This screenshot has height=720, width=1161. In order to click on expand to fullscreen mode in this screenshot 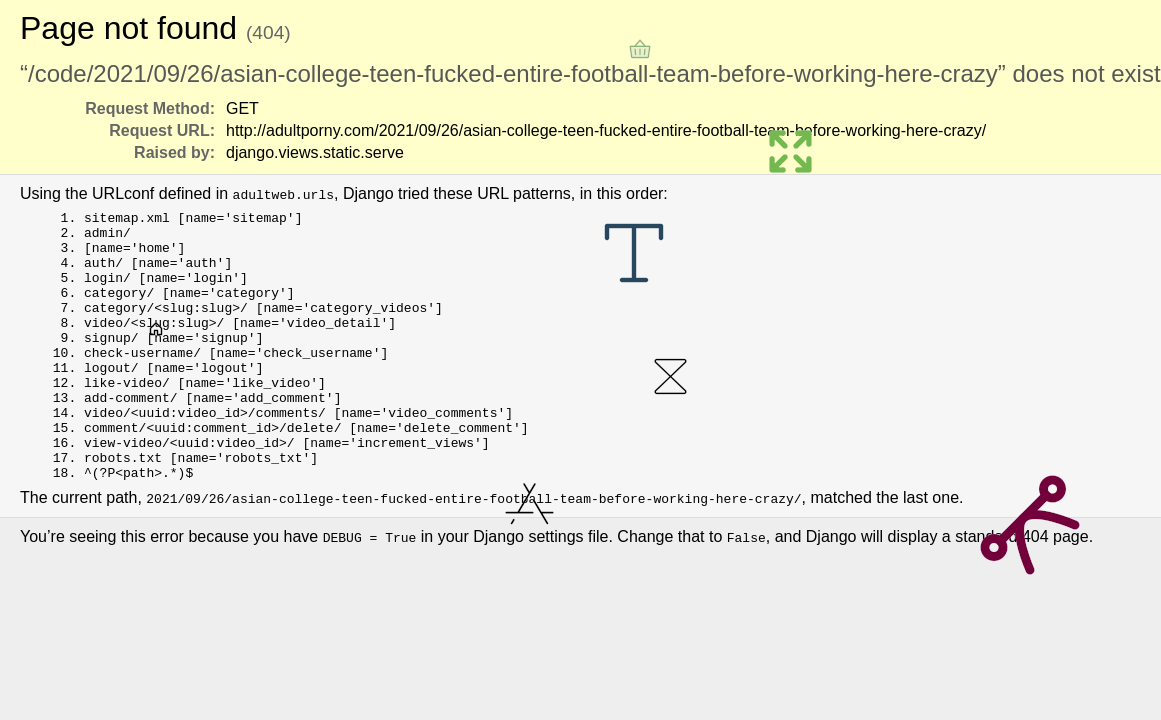, I will do `click(790, 151)`.